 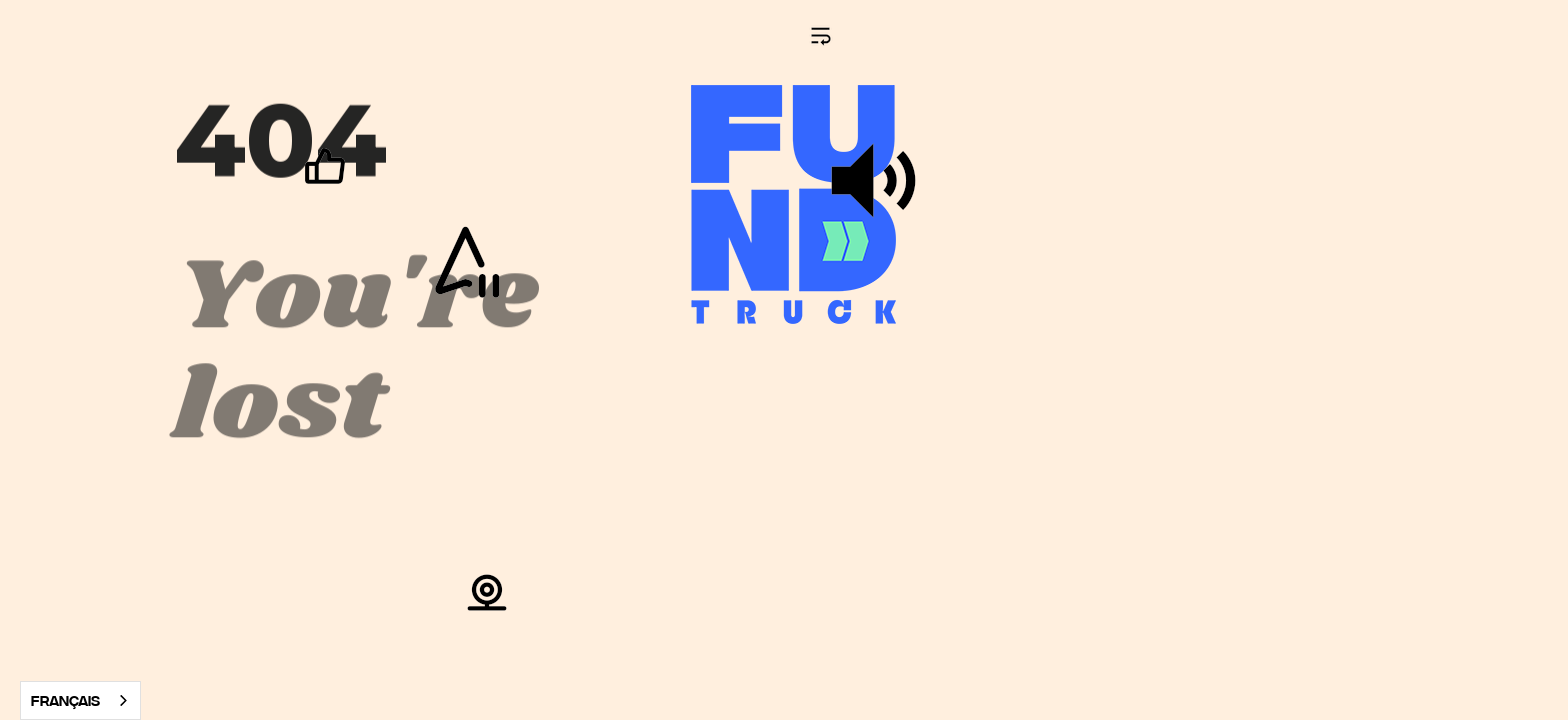 I want to click on increase audio volume, so click(x=873, y=180).